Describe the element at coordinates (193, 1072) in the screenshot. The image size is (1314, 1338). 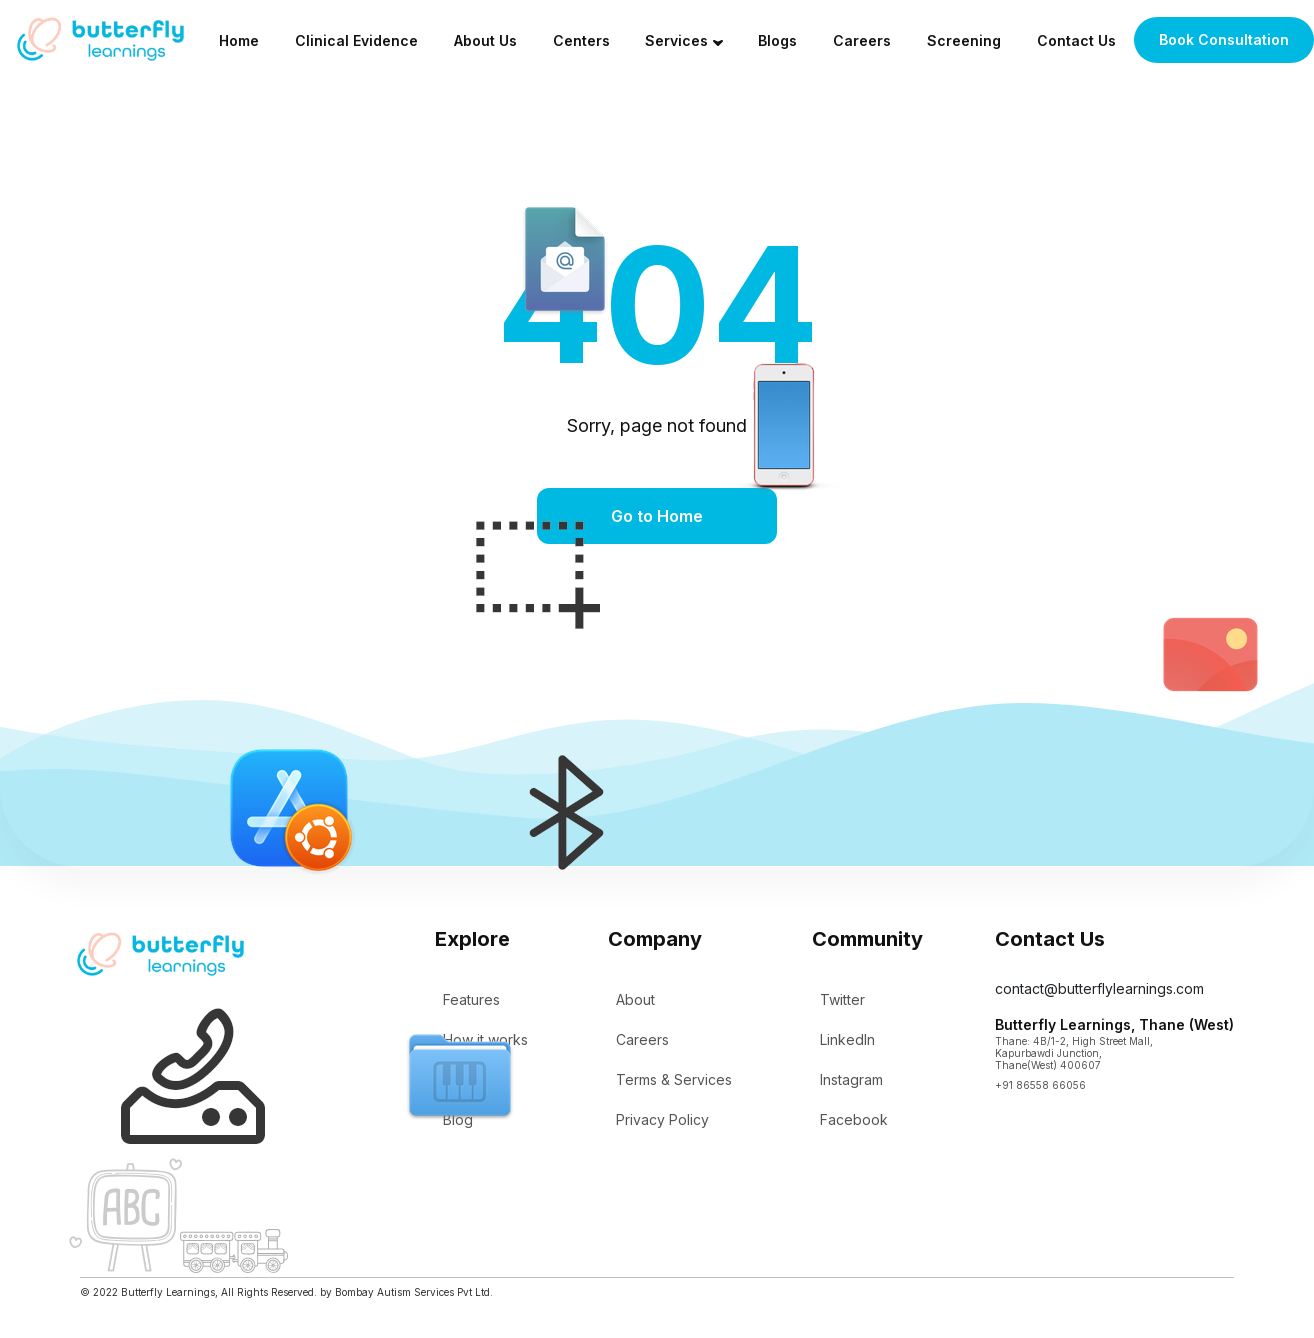
I see `indicates modem or dial-up connection status` at that location.